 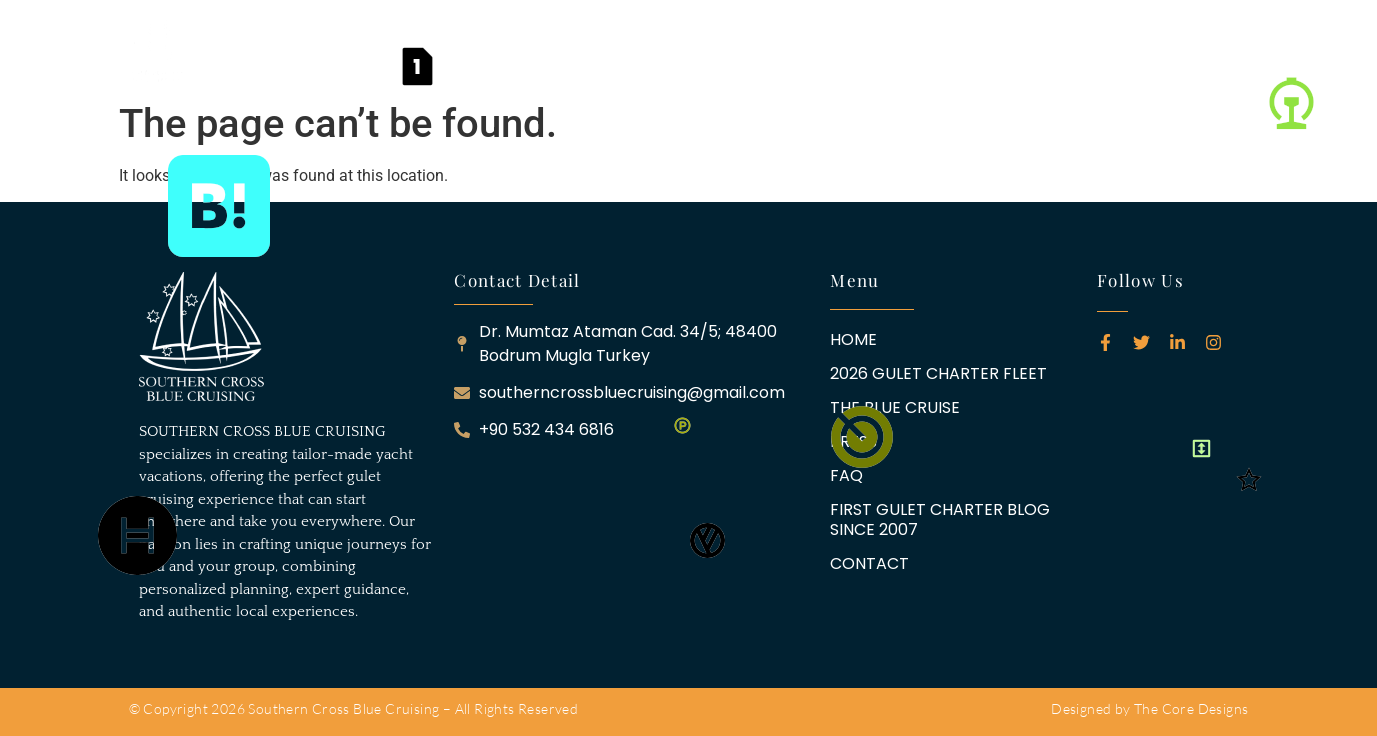 I want to click on hedera hashgraph platform logo, so click(x=137, y=535).